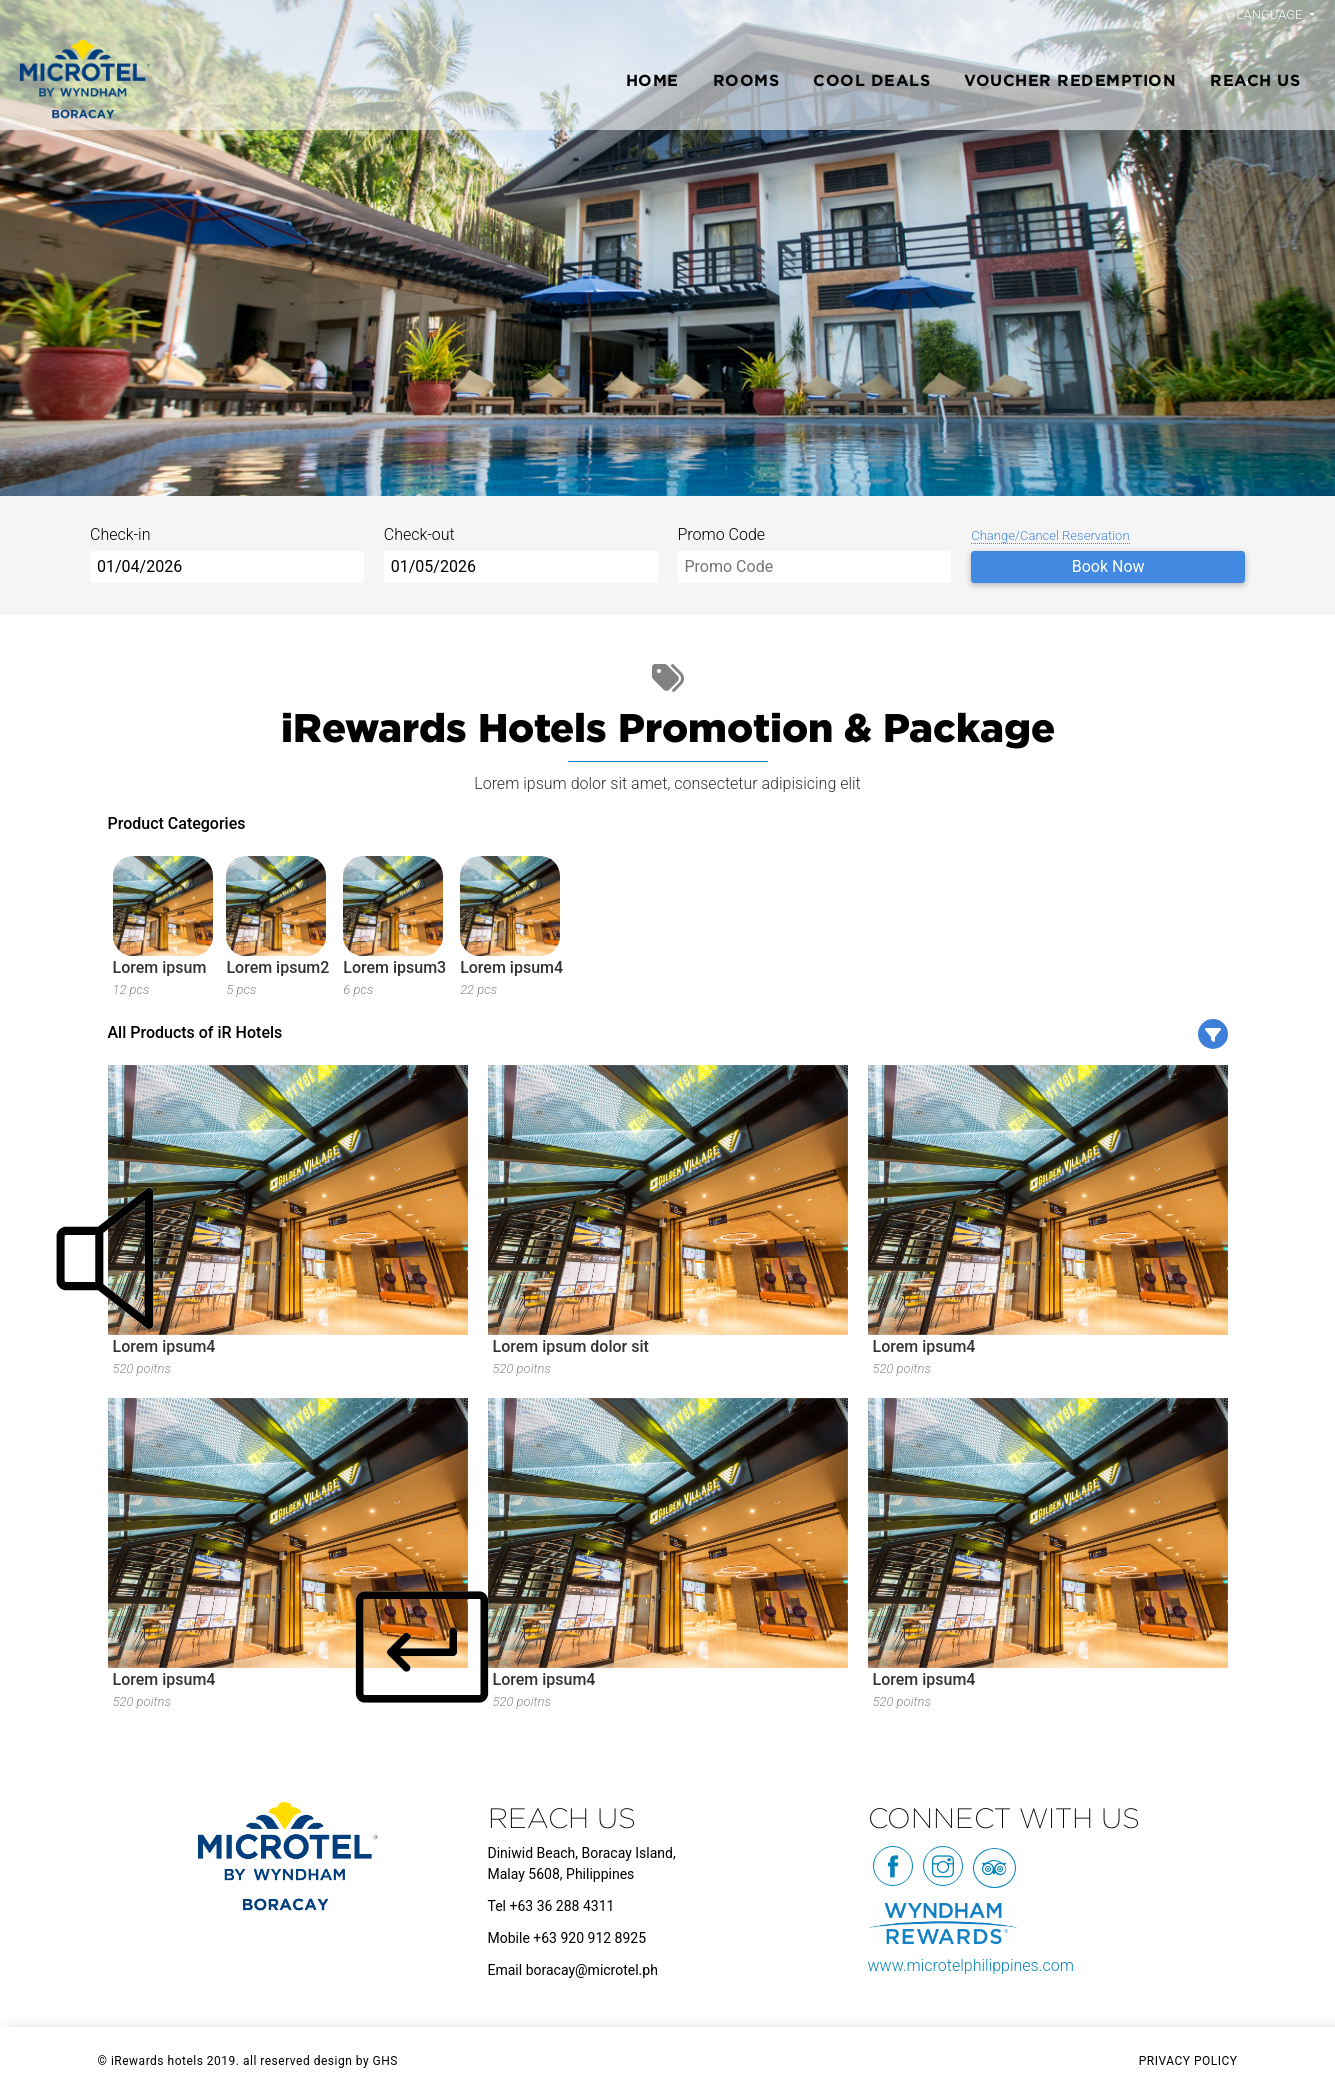  What do you see at coordinates (422, 1647) in the screenshot?
I see `press enter or return key` at bounding box center [422, 1647].